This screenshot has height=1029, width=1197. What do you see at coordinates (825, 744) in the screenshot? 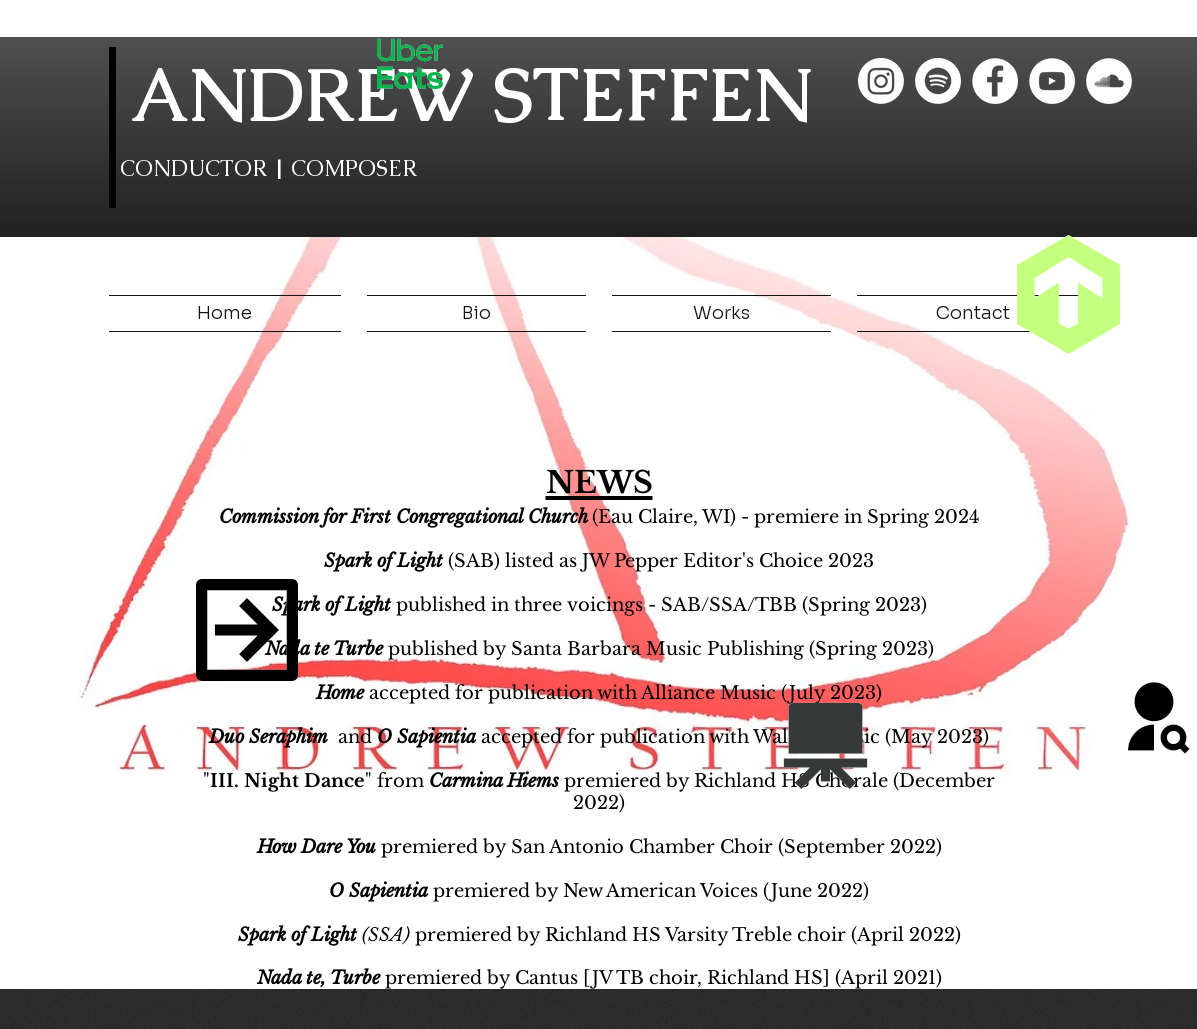
I see `open artboard or canvas workspace` at bounding box center [825, 744].